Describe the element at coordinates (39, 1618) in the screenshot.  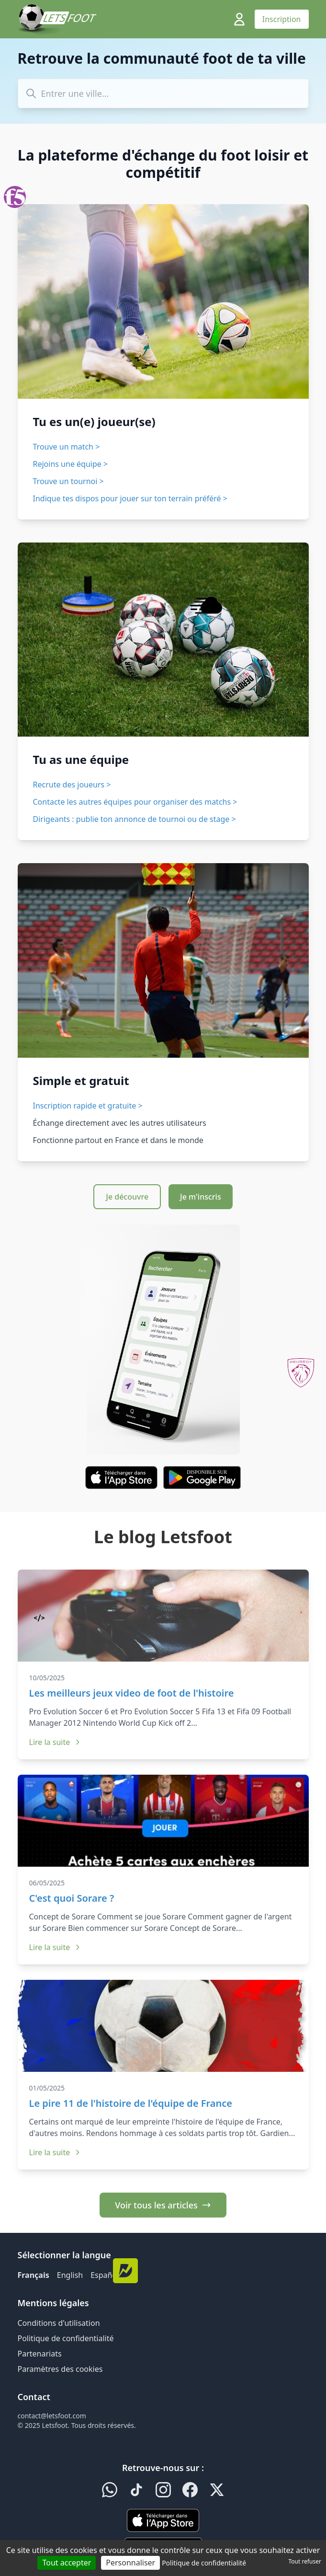
I see `htmx library or framework logo` at that location.